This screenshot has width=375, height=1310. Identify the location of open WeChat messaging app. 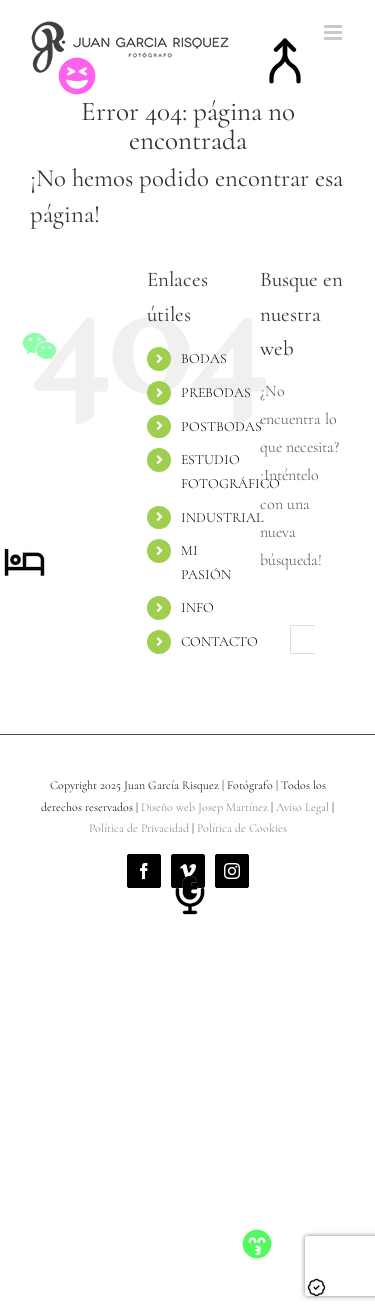
(39, 346).